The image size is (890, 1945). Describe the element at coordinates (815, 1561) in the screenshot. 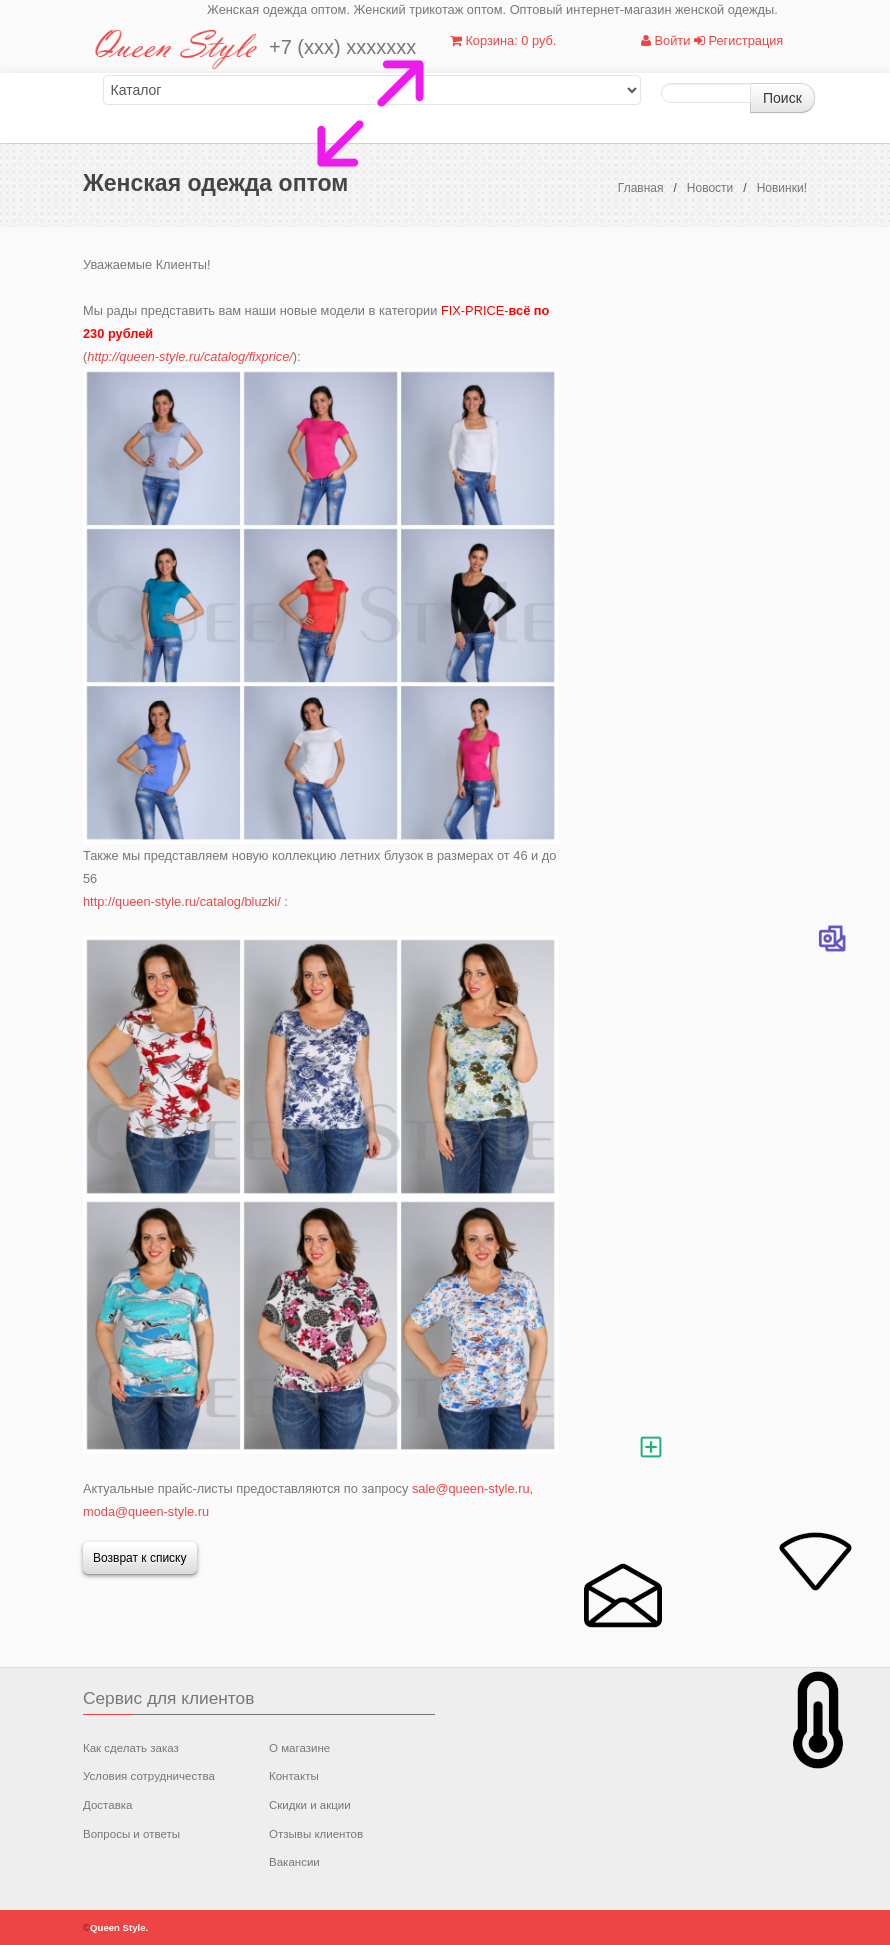

I see `no wifi connection available` at that location.